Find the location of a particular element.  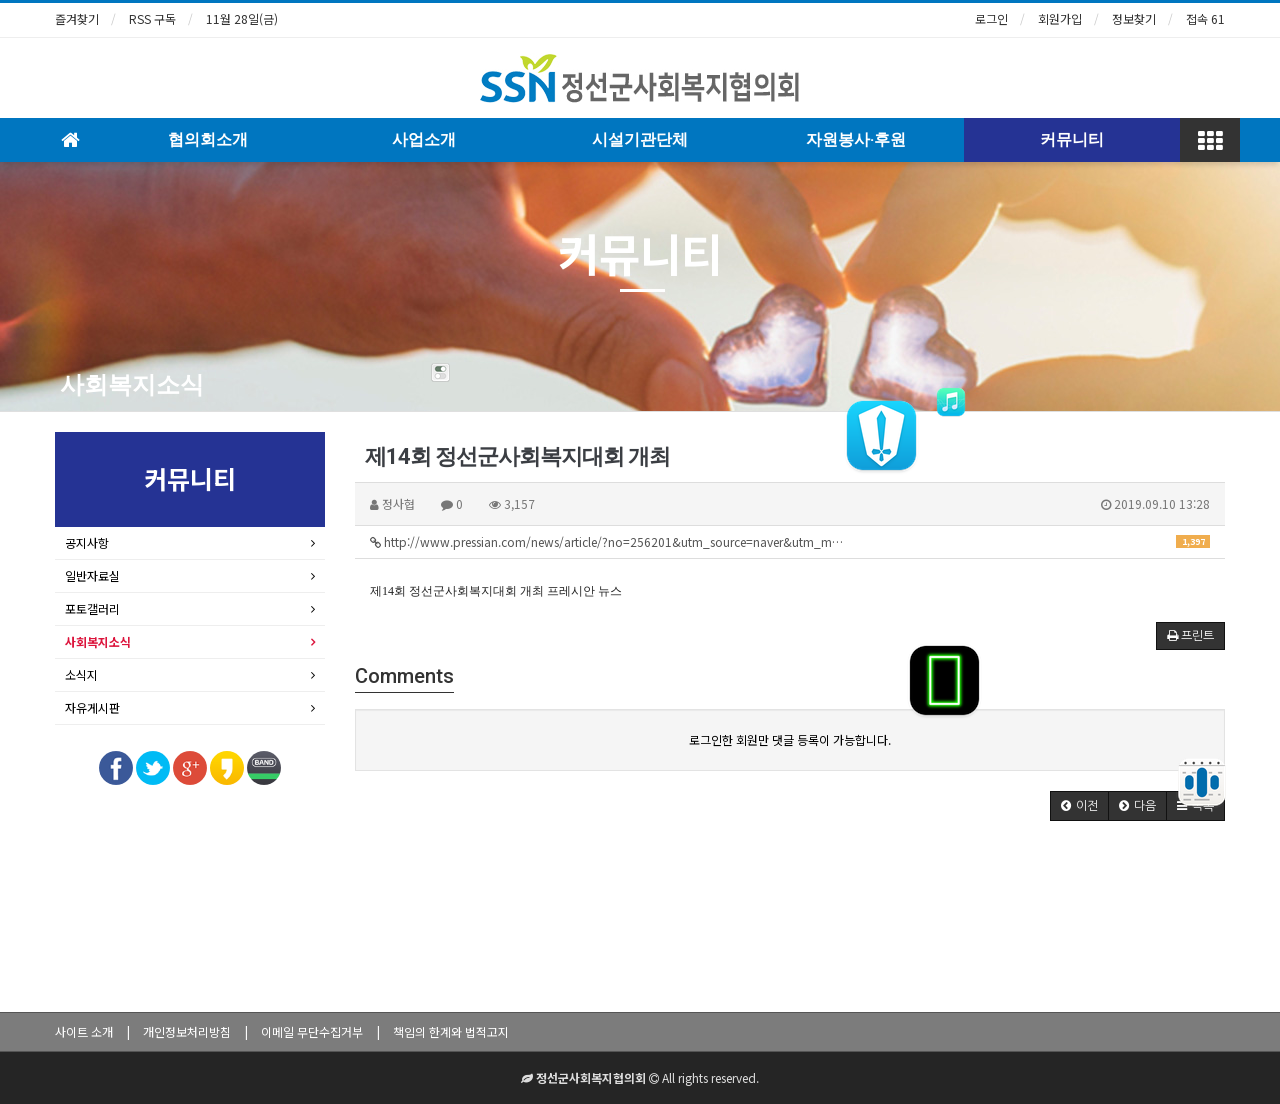

open unity tweak tool settings is located at coordinates (440, 372).